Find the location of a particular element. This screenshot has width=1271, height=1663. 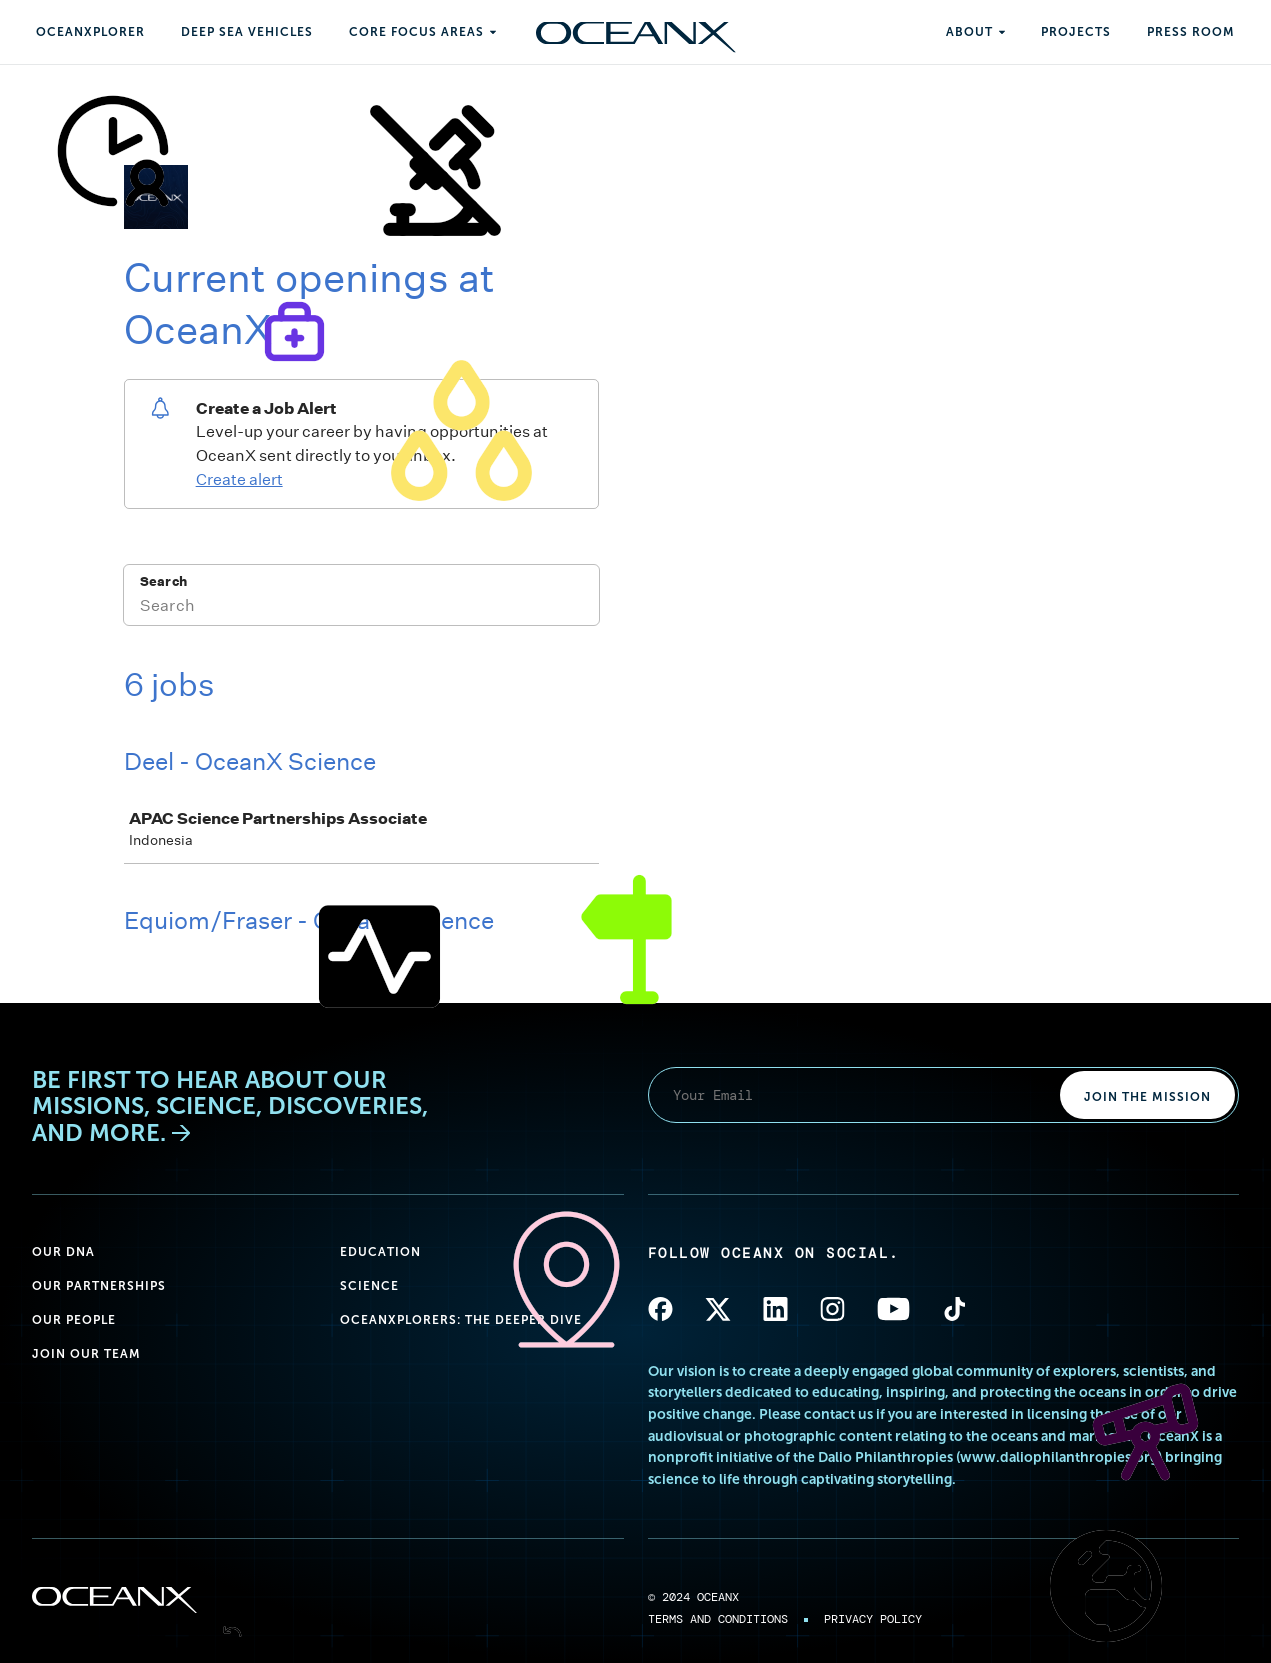

navigate to previous step or section is located at coordinates (626, 939).